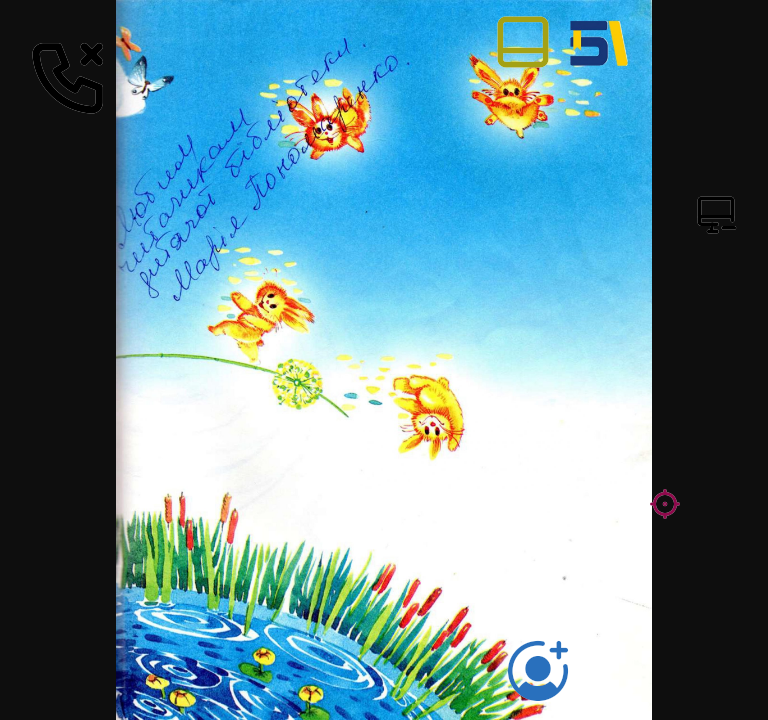 Image resolution: width=768 pixels, height=720 pixels. Describe the element at coordinates (538, 671) in the screenshot. I see `add a new user or contact` at that location.